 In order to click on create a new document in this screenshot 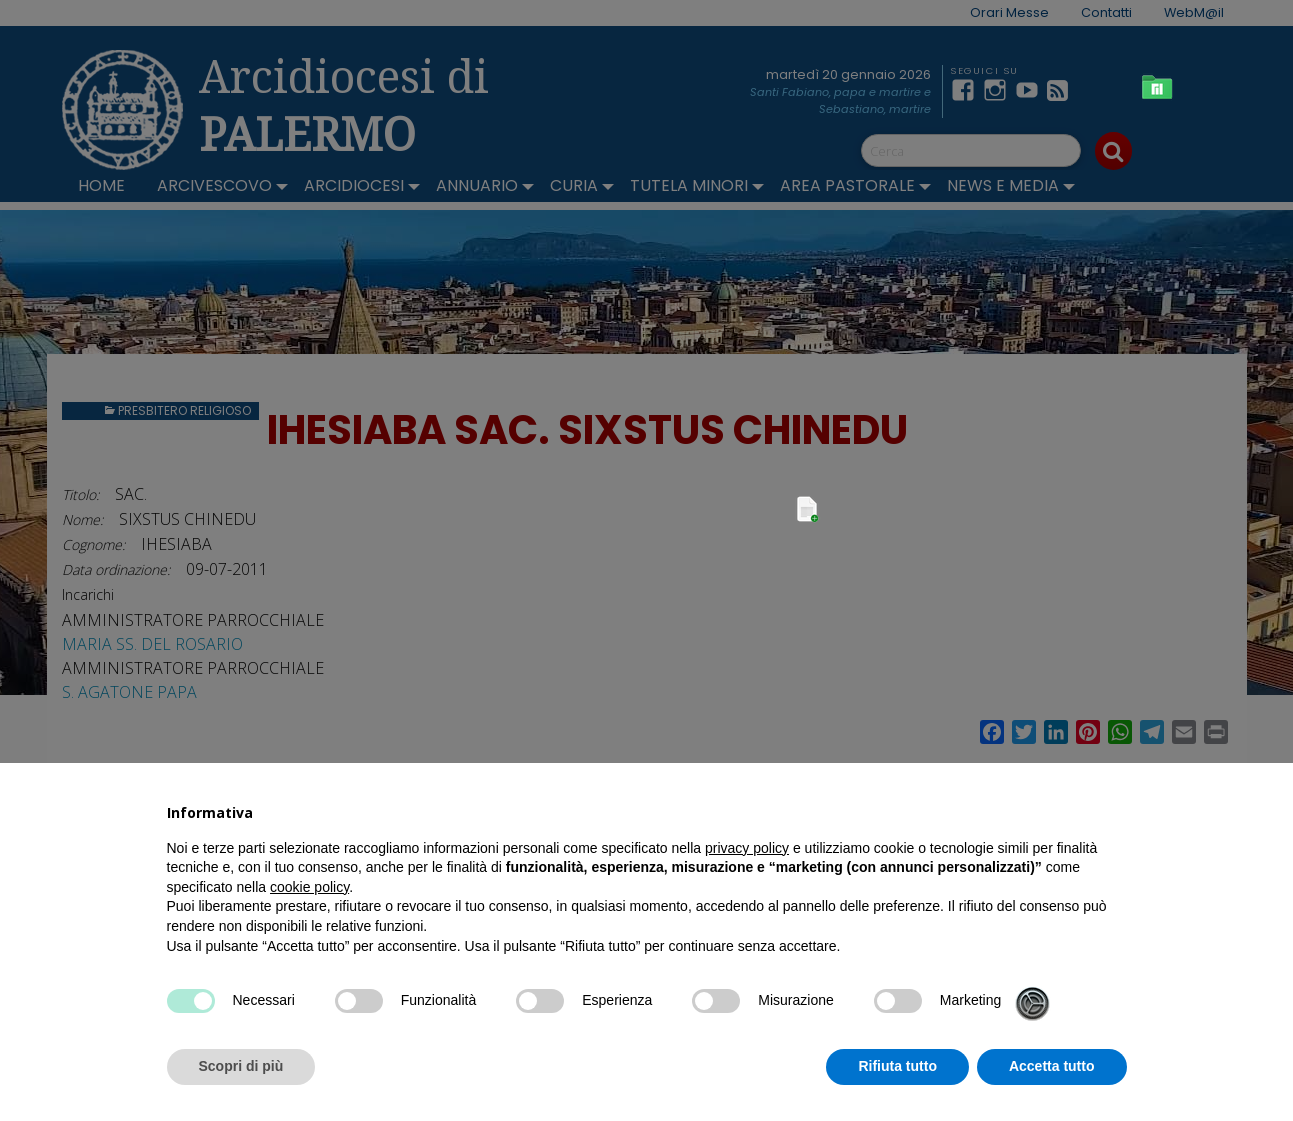, I will do `click(807, 509)`.